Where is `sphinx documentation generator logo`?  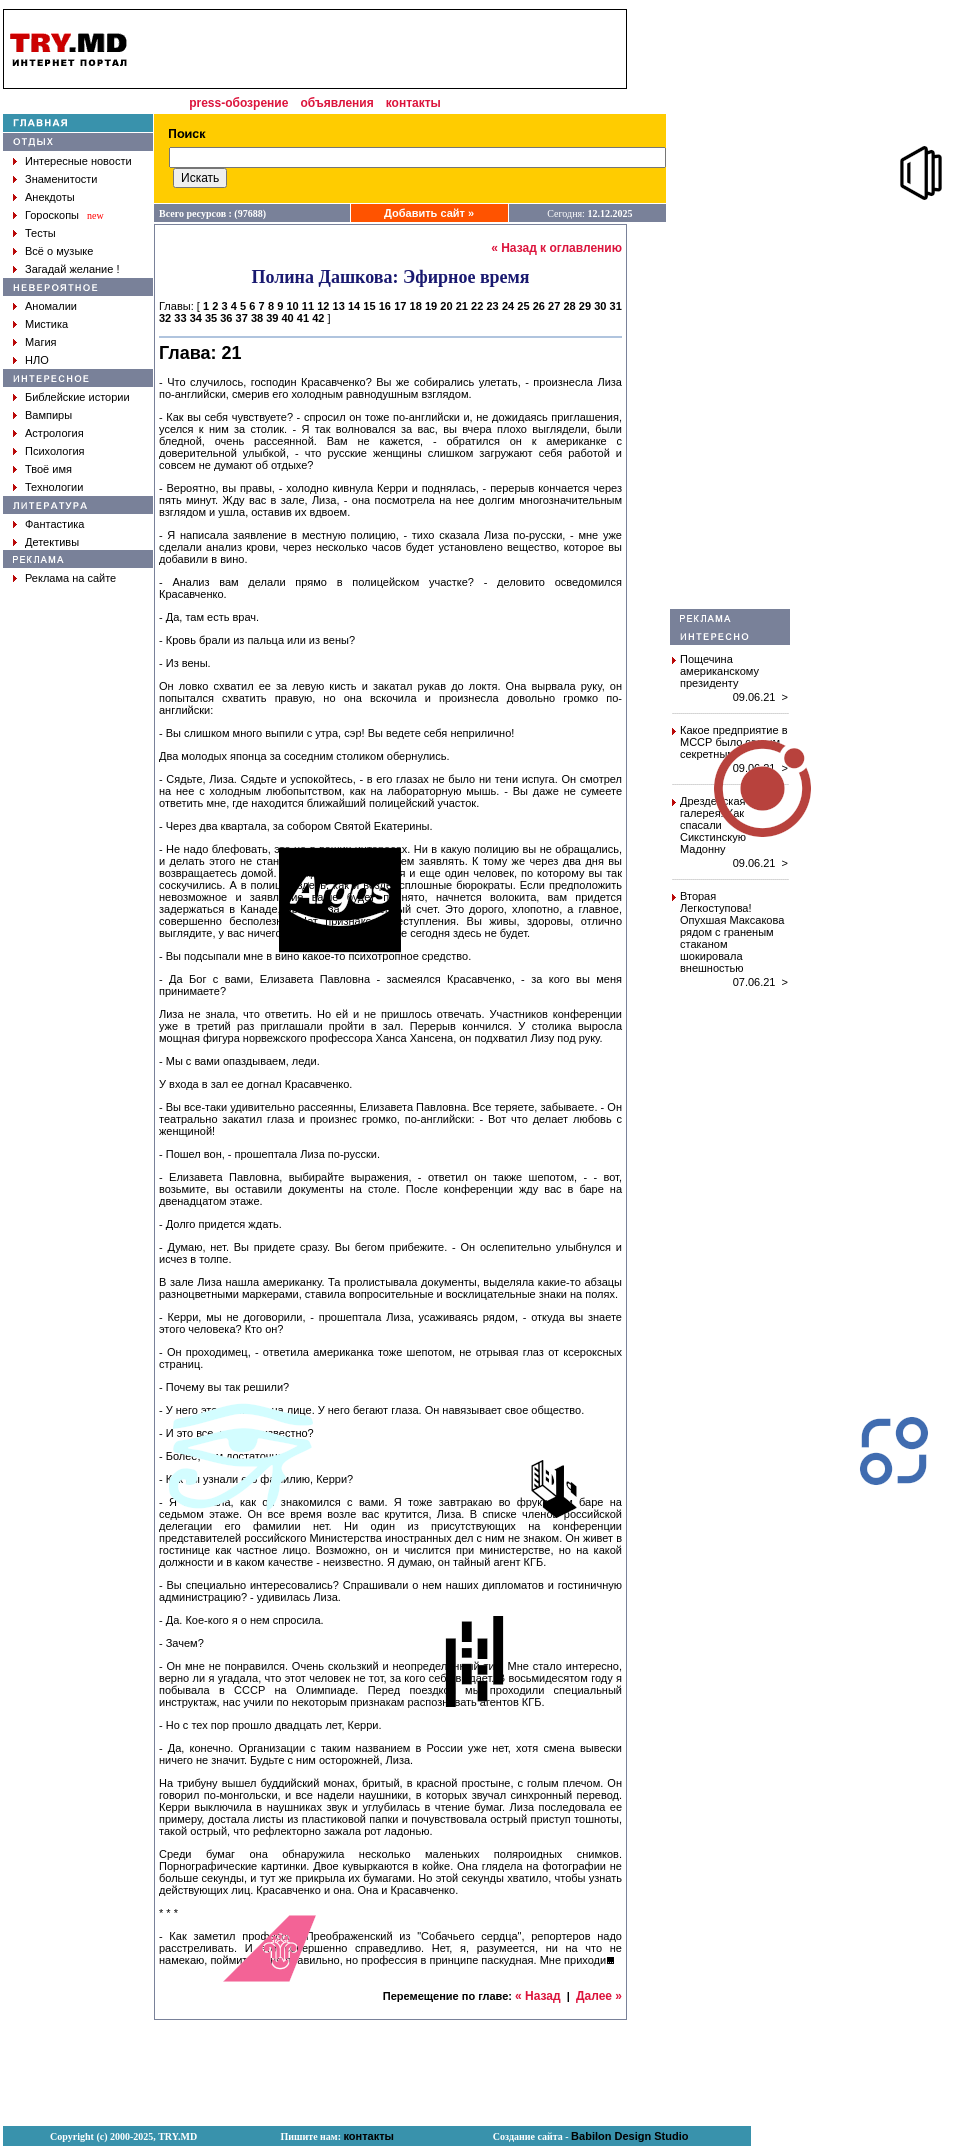 sphinx documentation generator logo is located at coordinates (241, 1458).